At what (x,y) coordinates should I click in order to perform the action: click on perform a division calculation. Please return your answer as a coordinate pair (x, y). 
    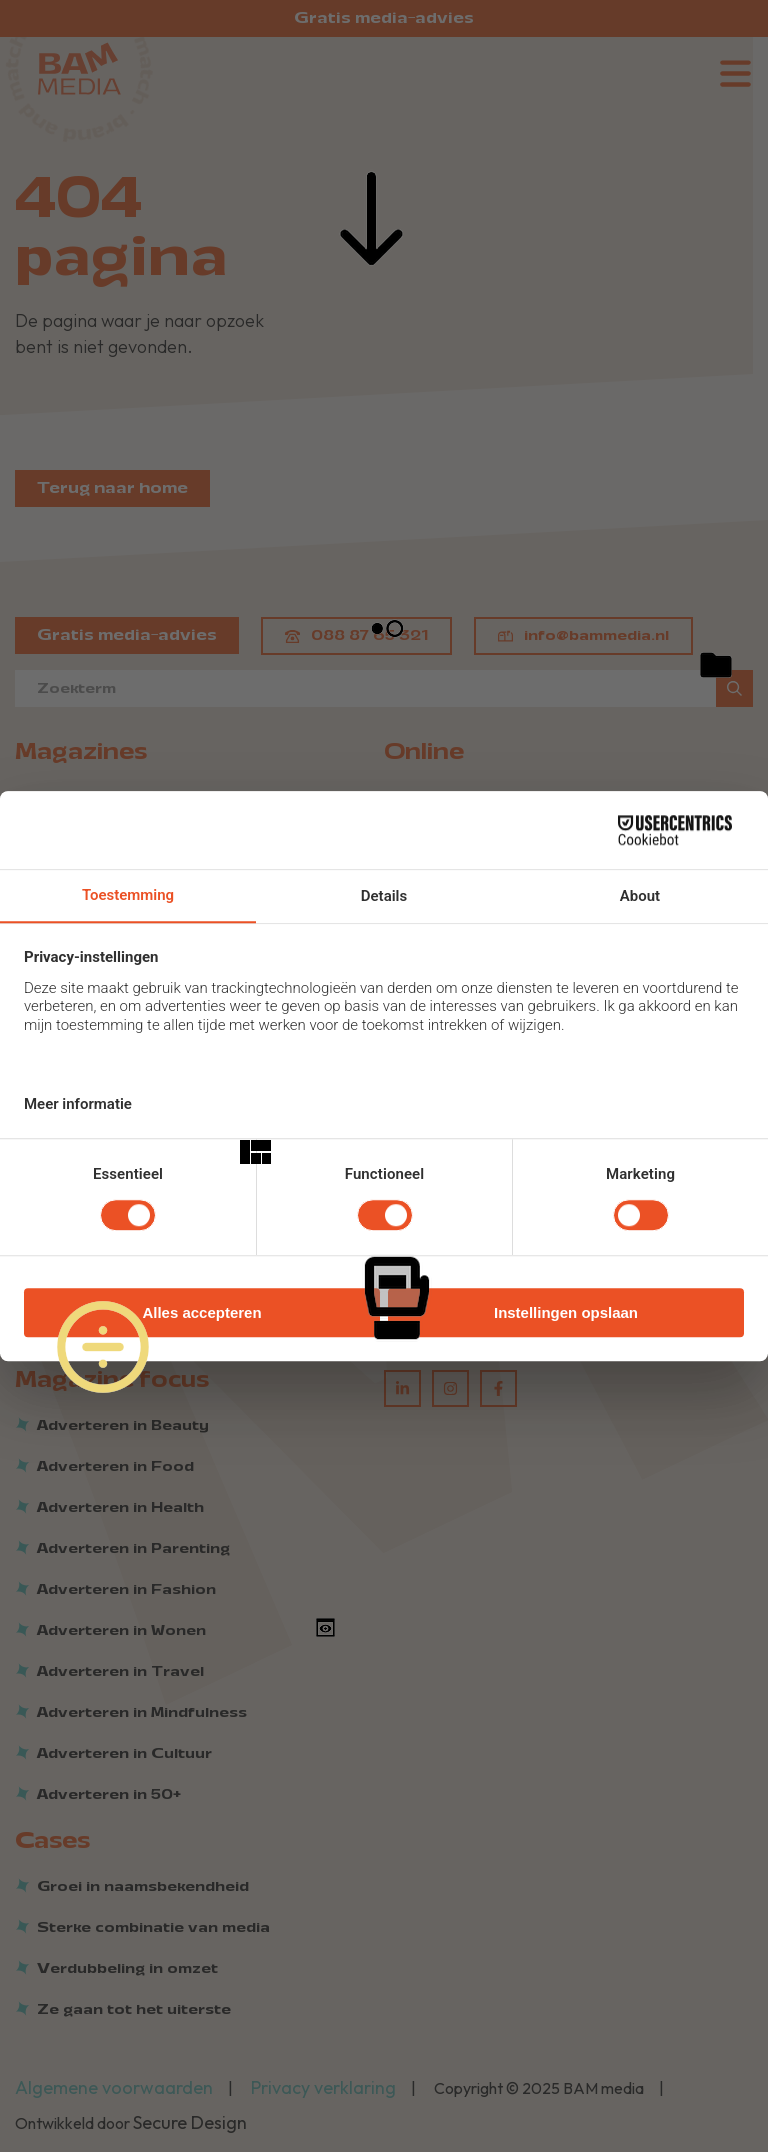
    Looking at the image, I should click on (103, 1347).